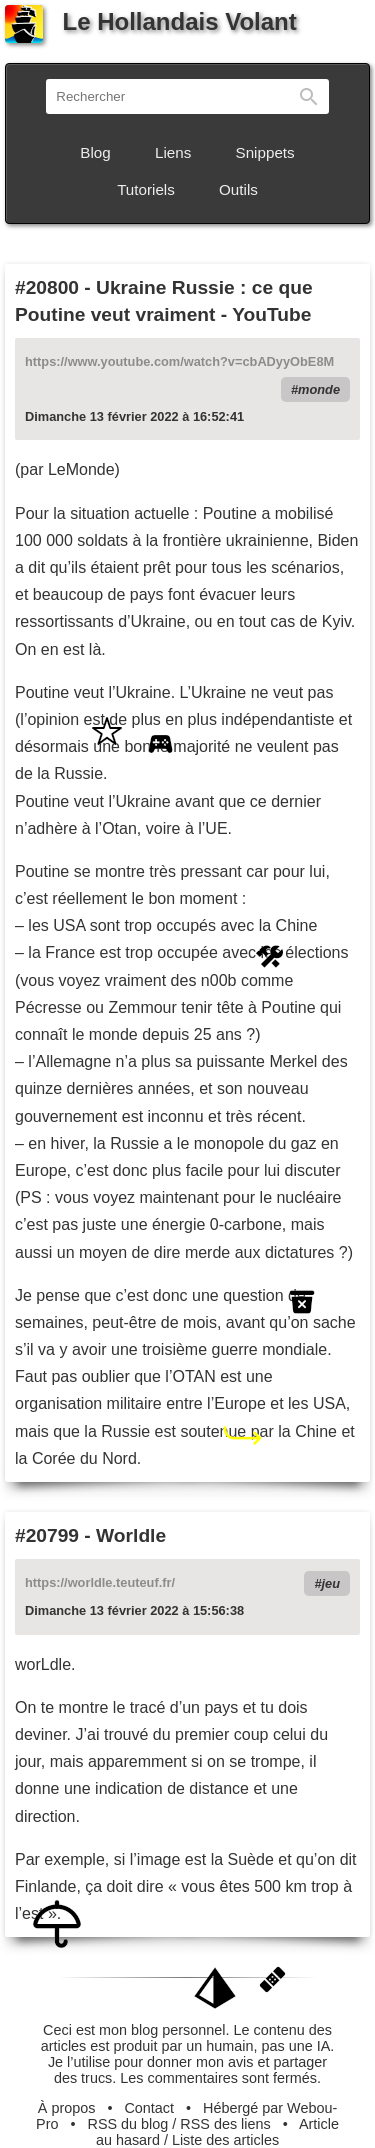 This screenshot has height=2148, width=375. What do you see at coordinates (272, 1979) in the screenshot?
I see `access first aid or medical information` at bounding box center [272, 1979].